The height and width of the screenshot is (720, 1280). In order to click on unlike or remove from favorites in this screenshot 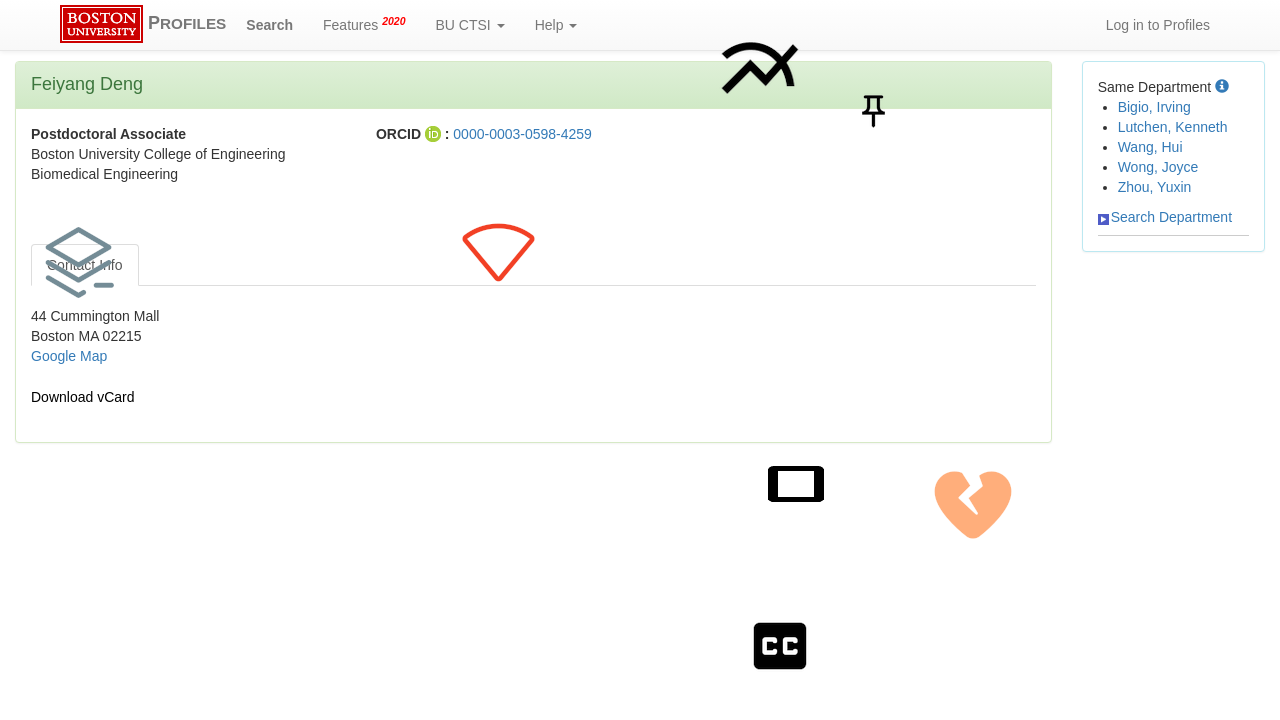, I will do `click(973, 505)`.